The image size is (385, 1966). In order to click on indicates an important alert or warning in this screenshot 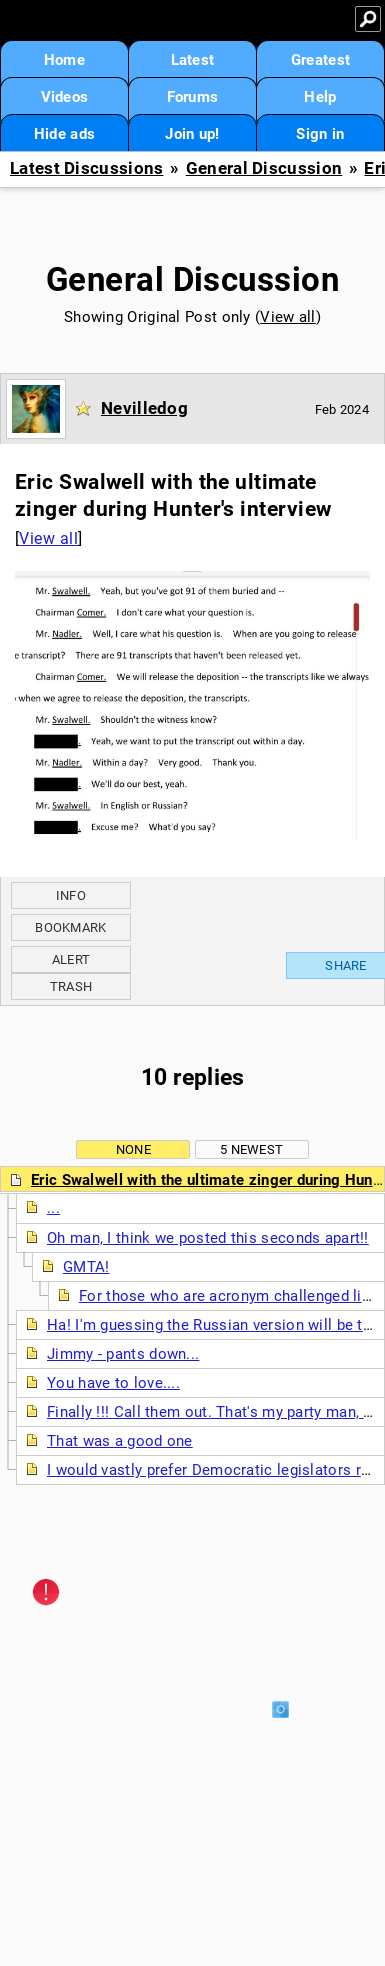, I will do `click(46, 1592)`.